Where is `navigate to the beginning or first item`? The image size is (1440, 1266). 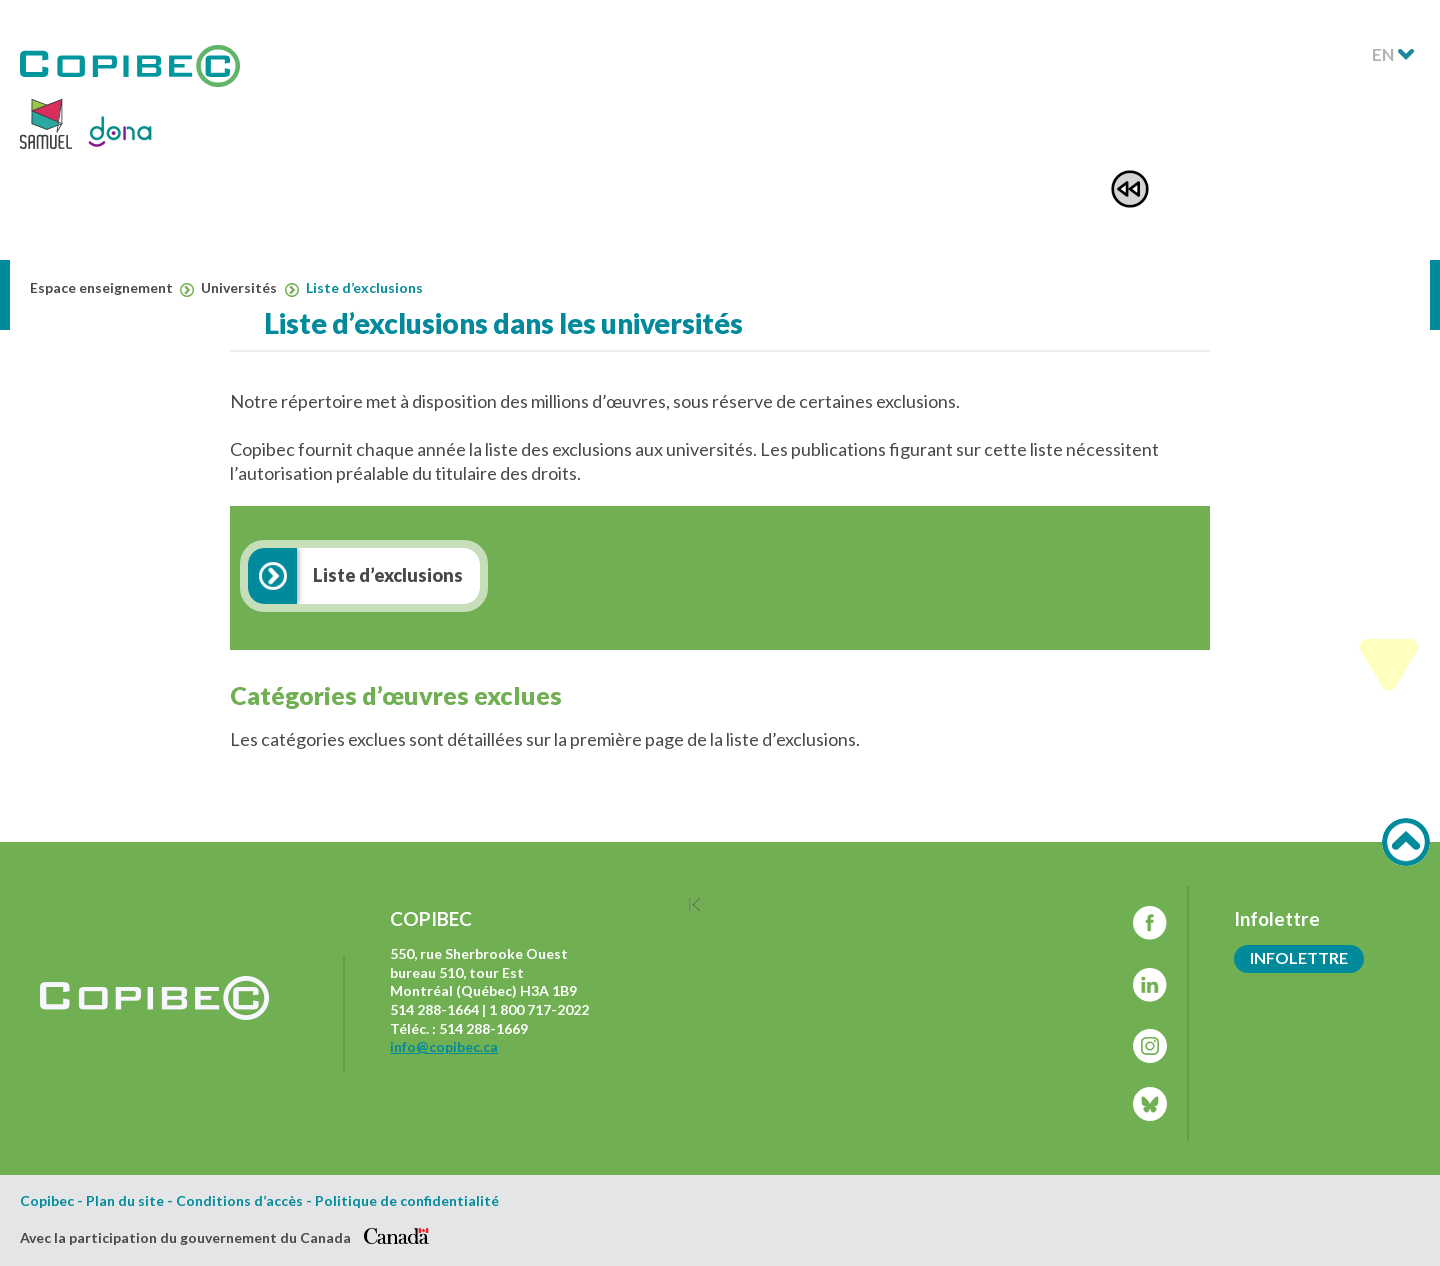 navigate to the beginning or first item is located at coordinates (694, 904).